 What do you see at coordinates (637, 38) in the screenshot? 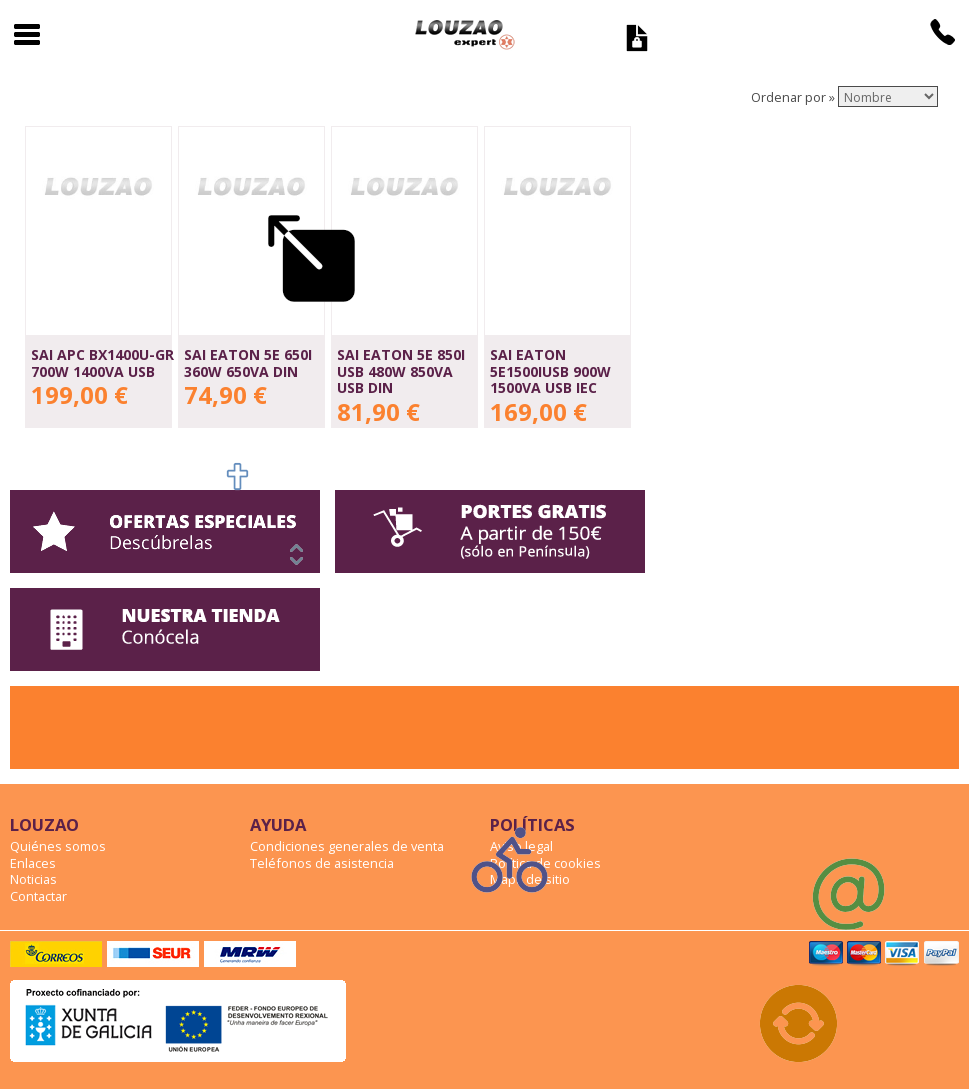
I see `view a protected or encrypted document` at bounding box center [637, 38].